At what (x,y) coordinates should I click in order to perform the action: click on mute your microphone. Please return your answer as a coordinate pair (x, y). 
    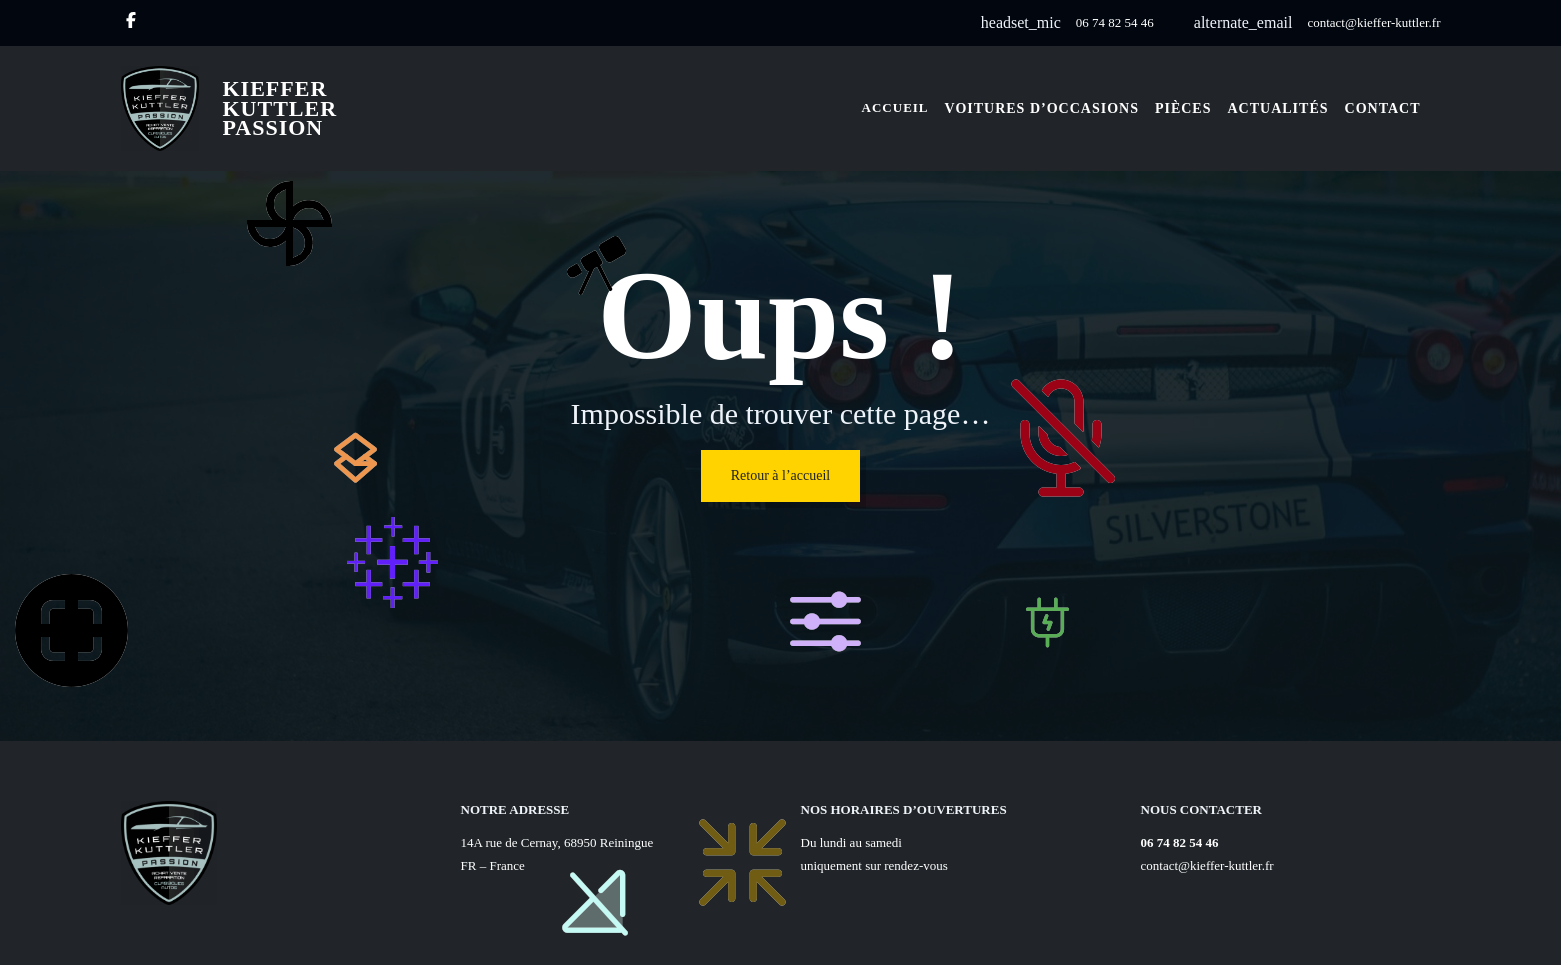
    Looking at the image, I should click on (1061, 438).